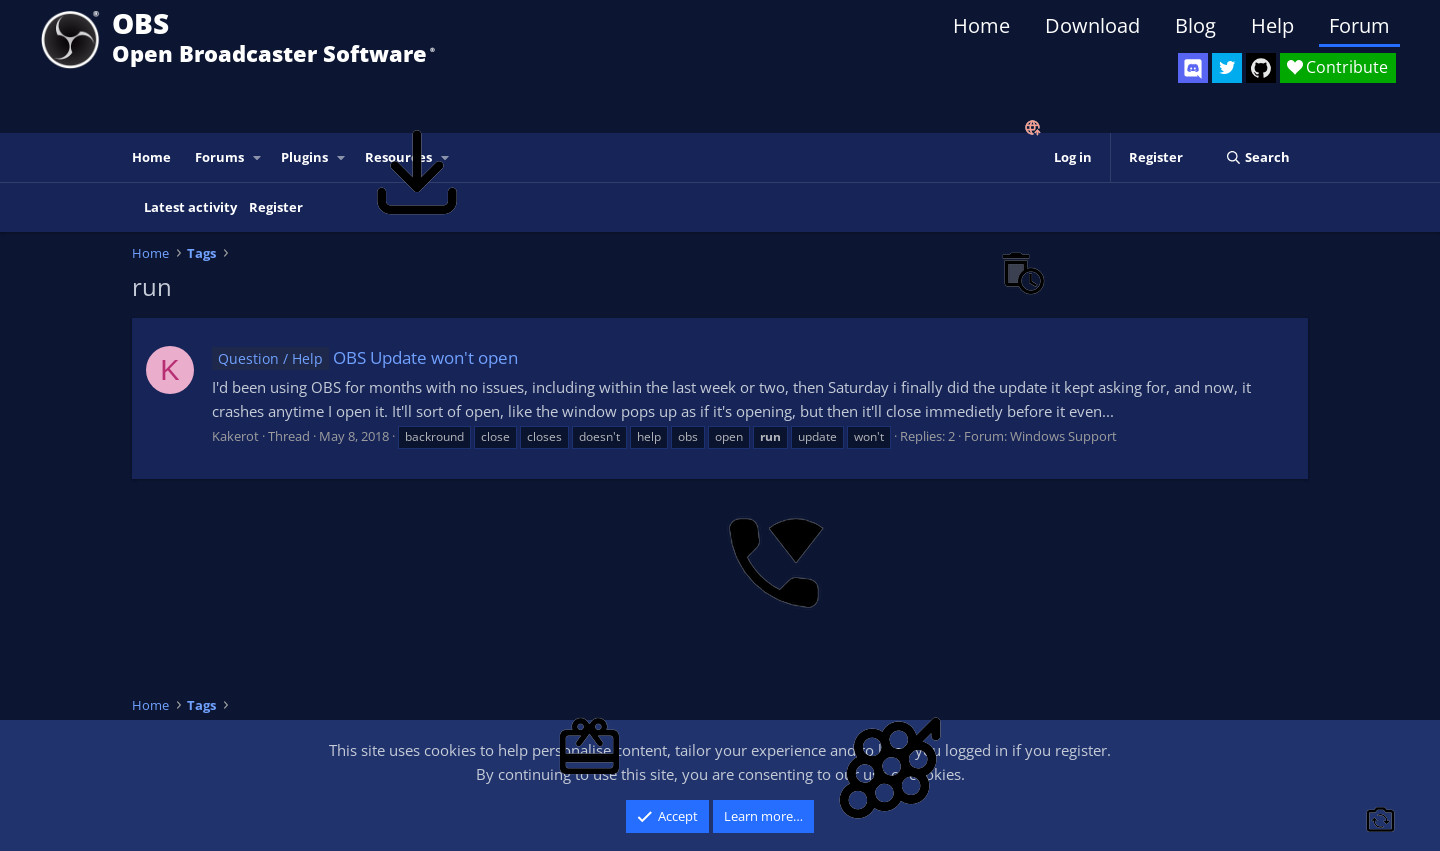 The width and height of the screenshot is (1440, 851). Describe the element at coordinates (774, 563) in the screenshot. I see `enable wifi calling feature` at that location.